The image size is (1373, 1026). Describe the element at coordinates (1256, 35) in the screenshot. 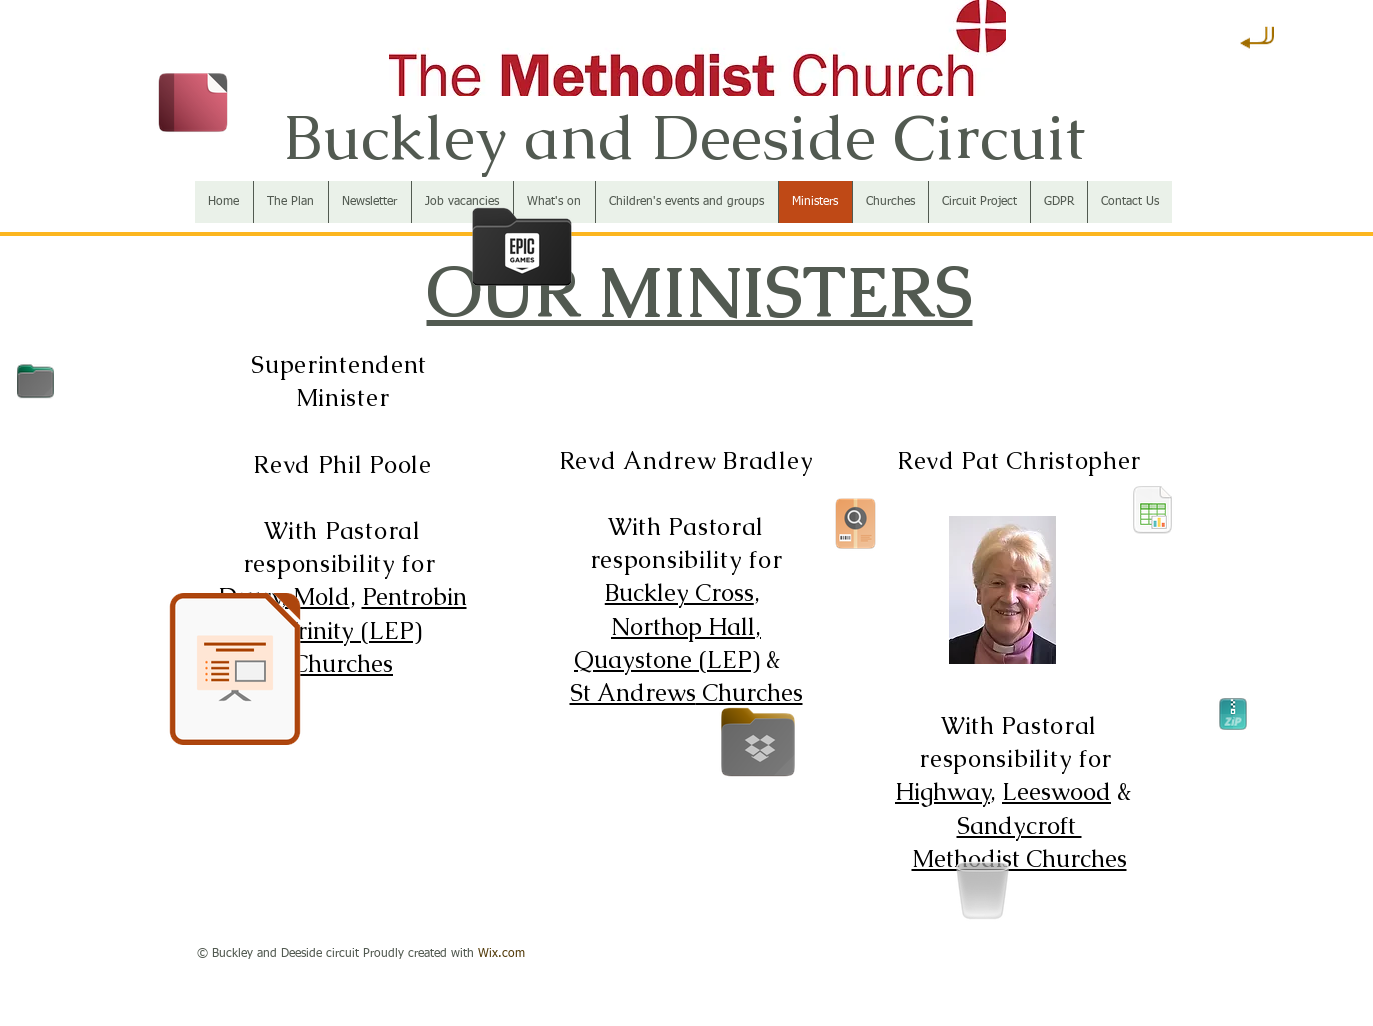

I see `reply to all recipients of an email` at that location.